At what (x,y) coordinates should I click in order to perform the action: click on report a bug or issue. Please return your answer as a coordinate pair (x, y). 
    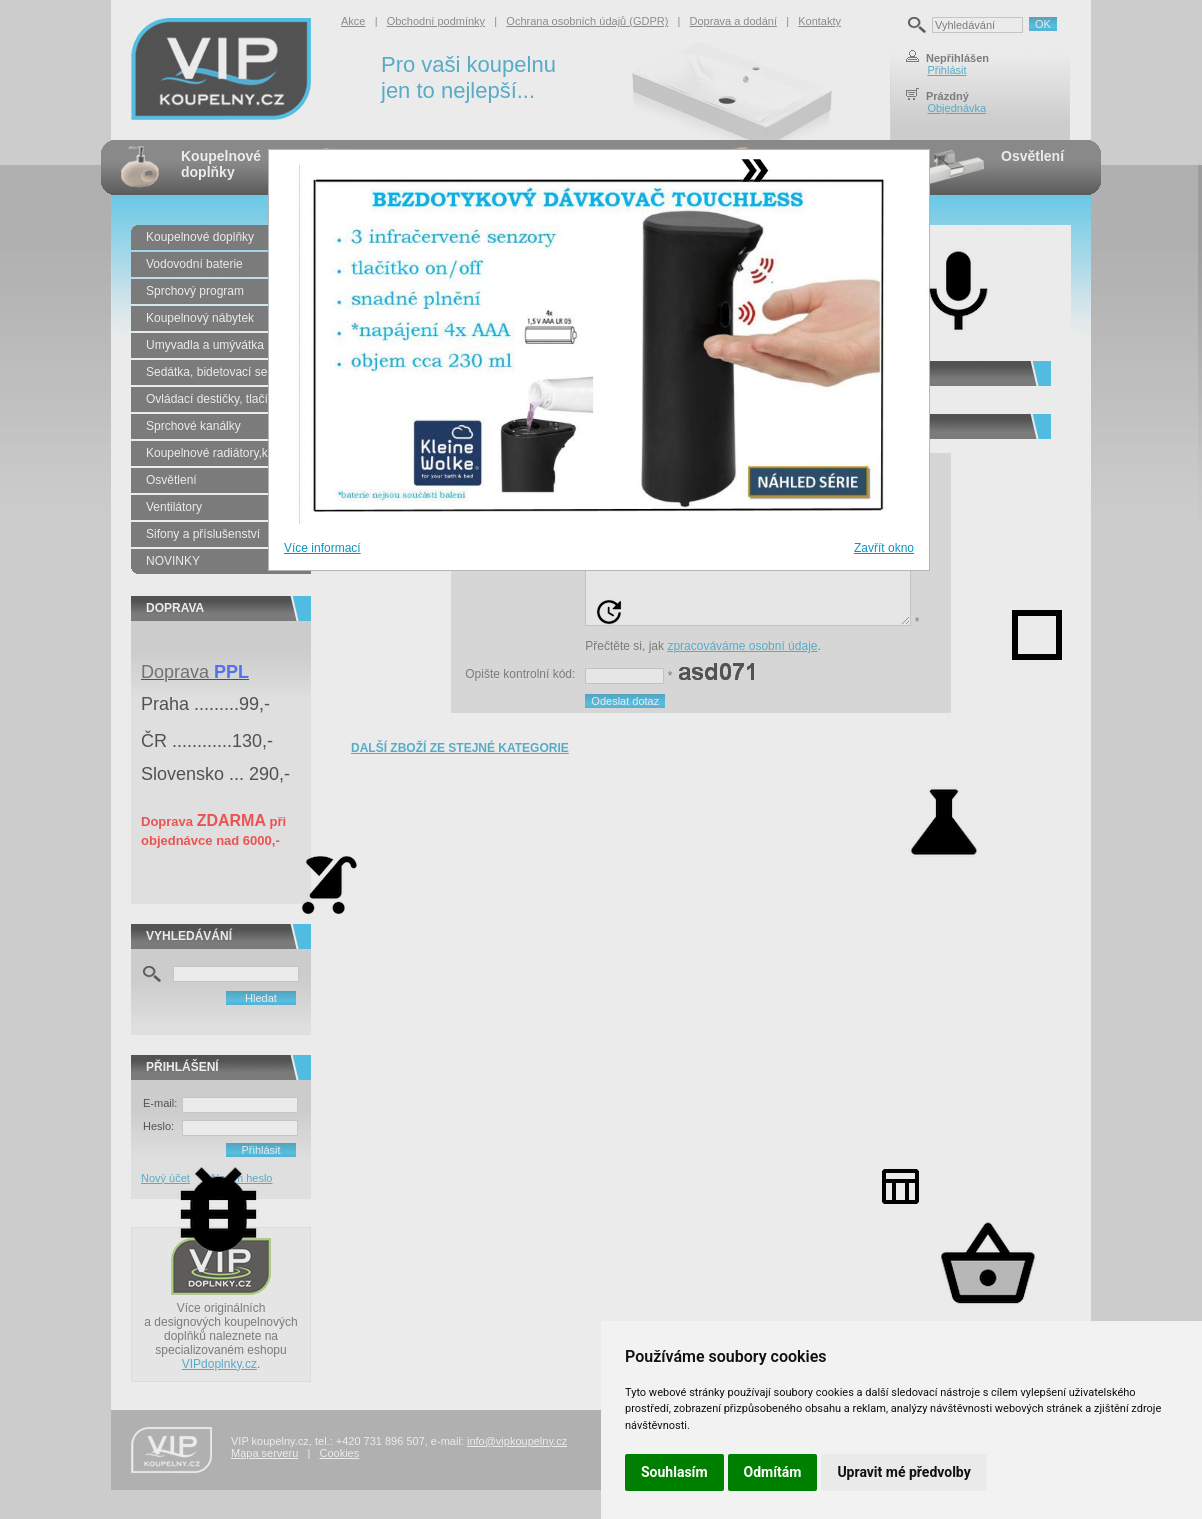
    Looking at the image, I should click on (218, 1209).